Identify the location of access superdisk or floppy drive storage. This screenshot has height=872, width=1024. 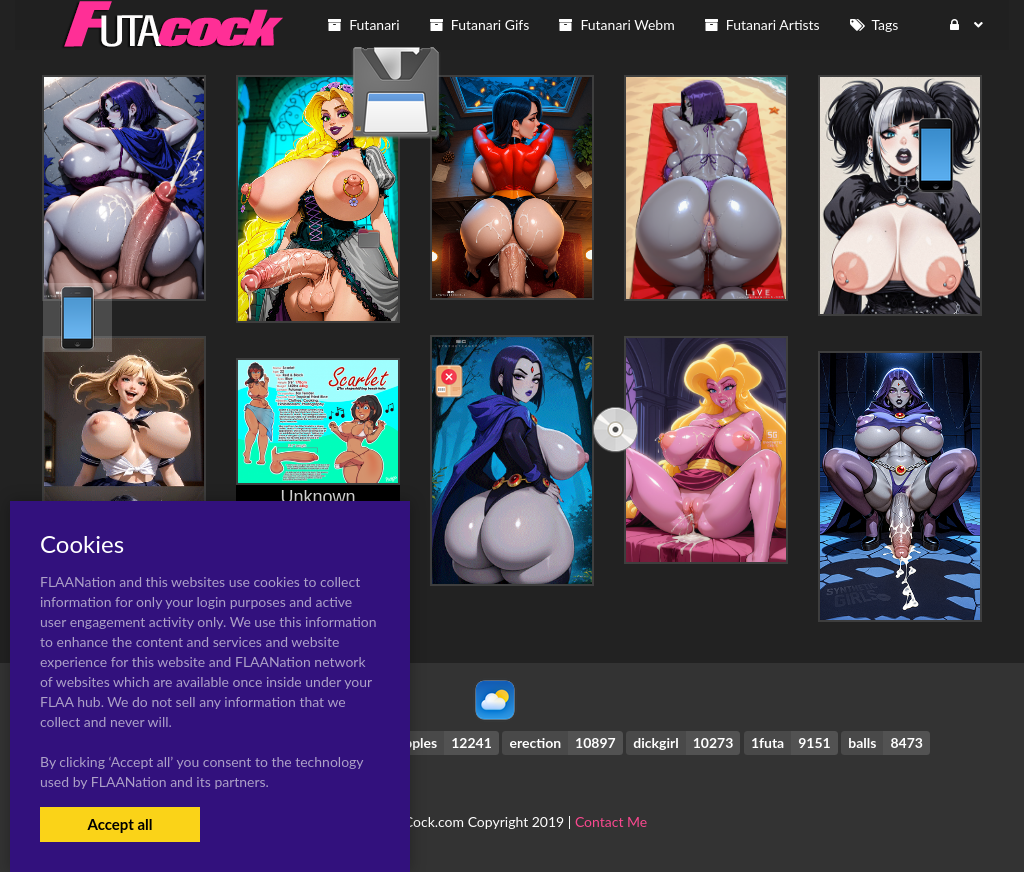
(396, 93).